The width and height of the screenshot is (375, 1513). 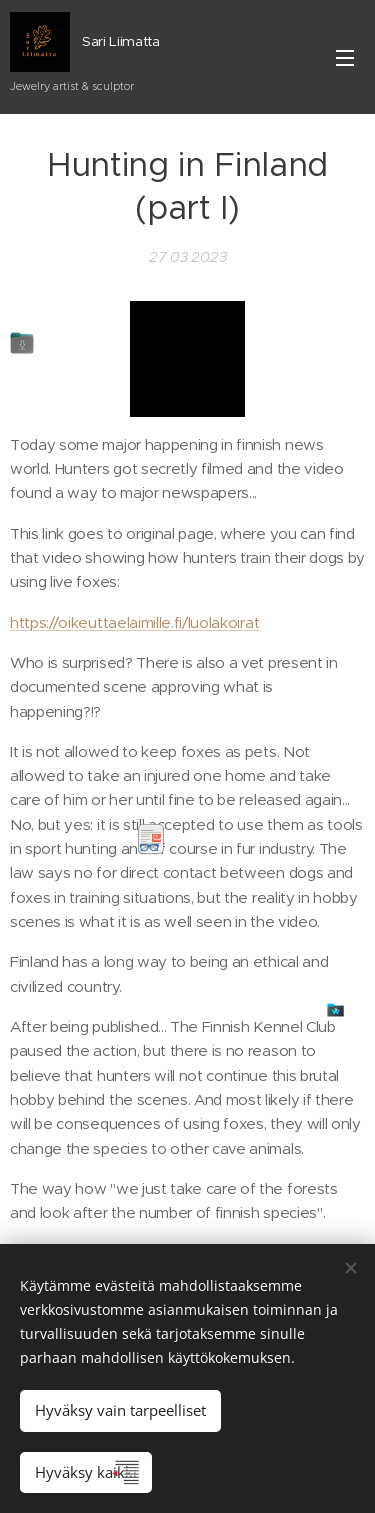 I want to click on open atril document viewer, so click(x=151, y=839).